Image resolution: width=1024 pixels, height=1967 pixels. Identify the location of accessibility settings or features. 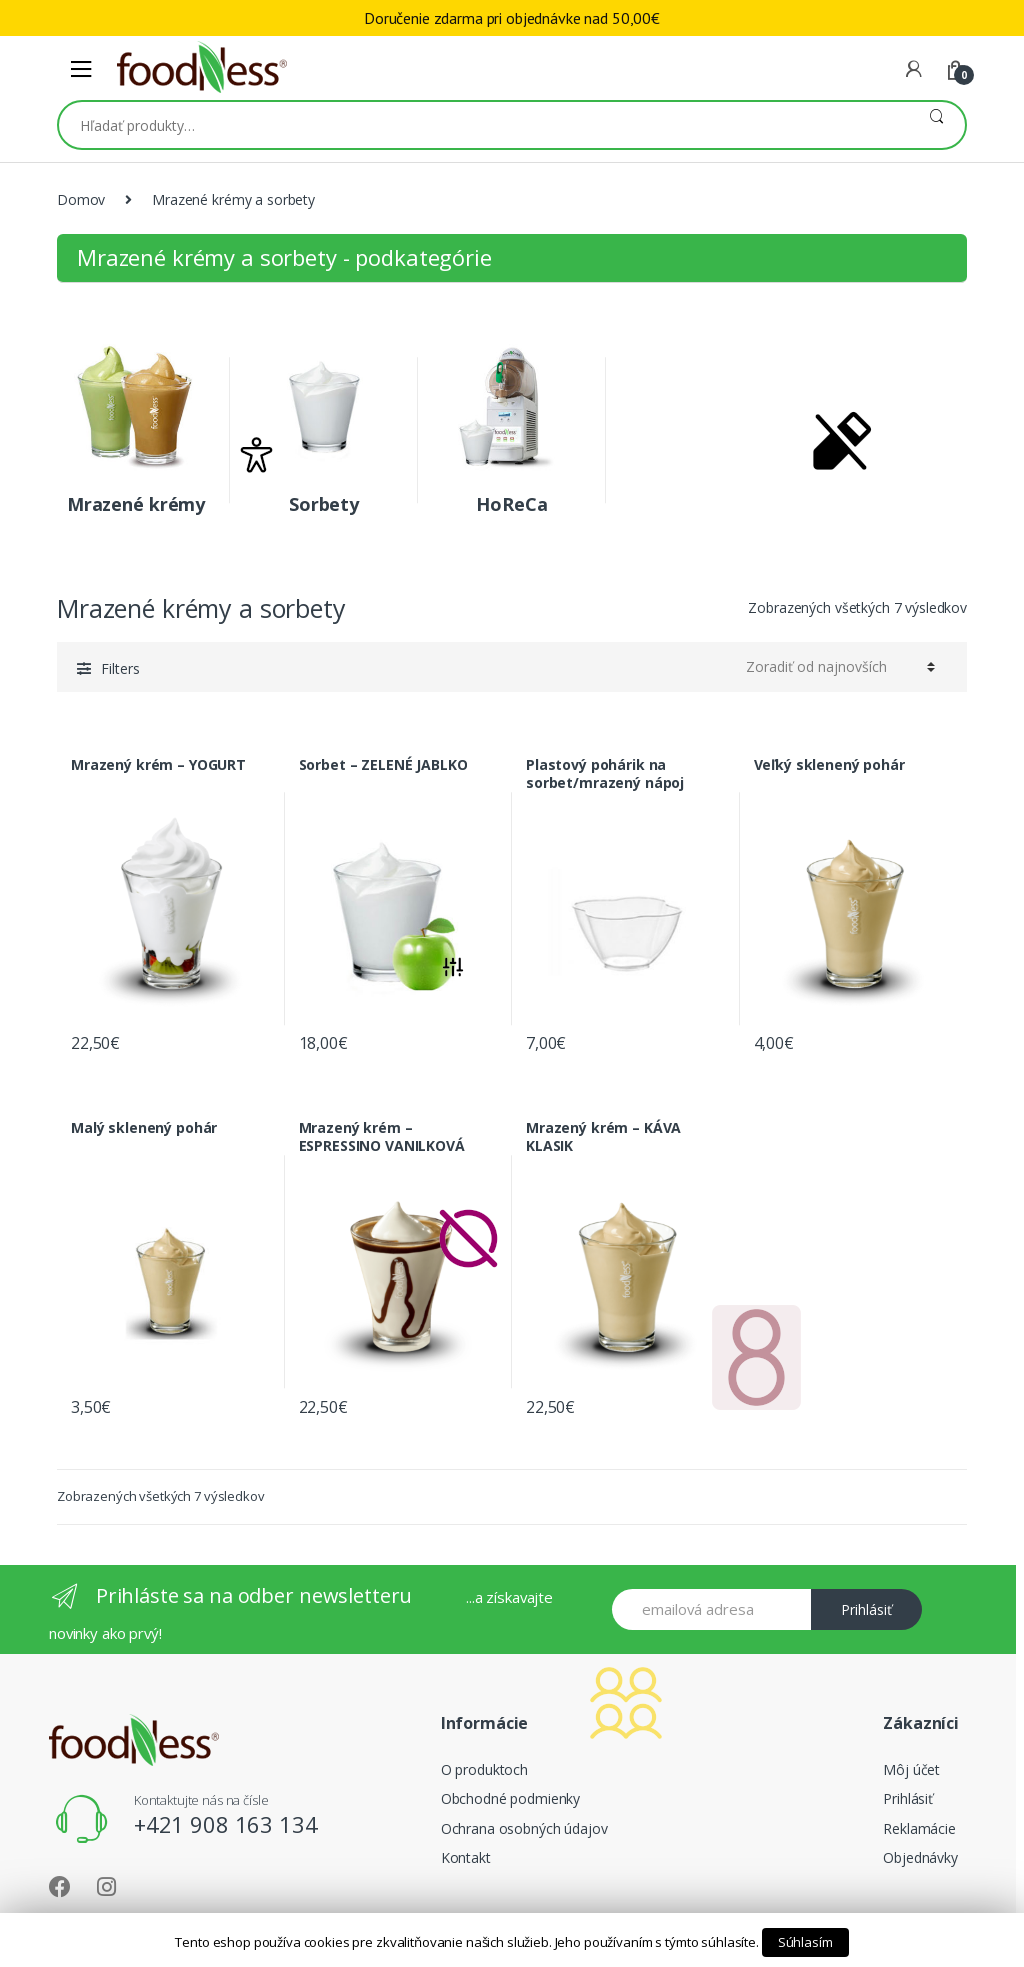
(256, 455).